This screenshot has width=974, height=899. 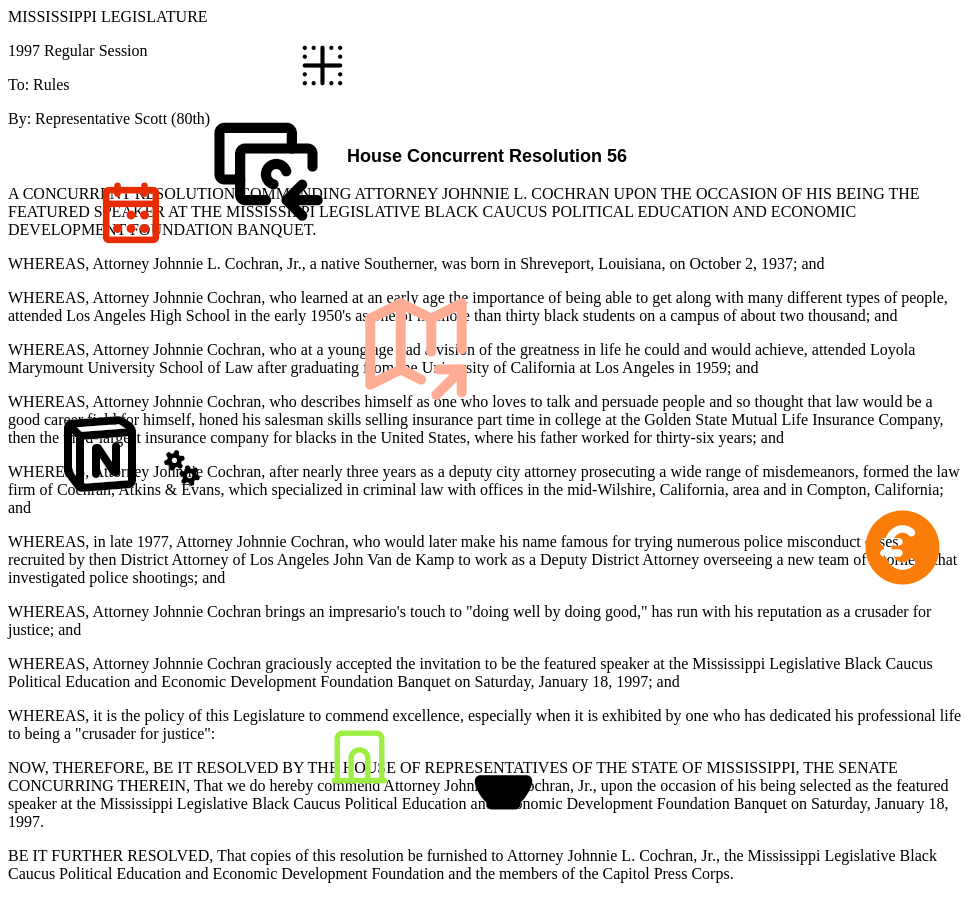 I want to click on access food or recipe section, so click(x=503, y=789).